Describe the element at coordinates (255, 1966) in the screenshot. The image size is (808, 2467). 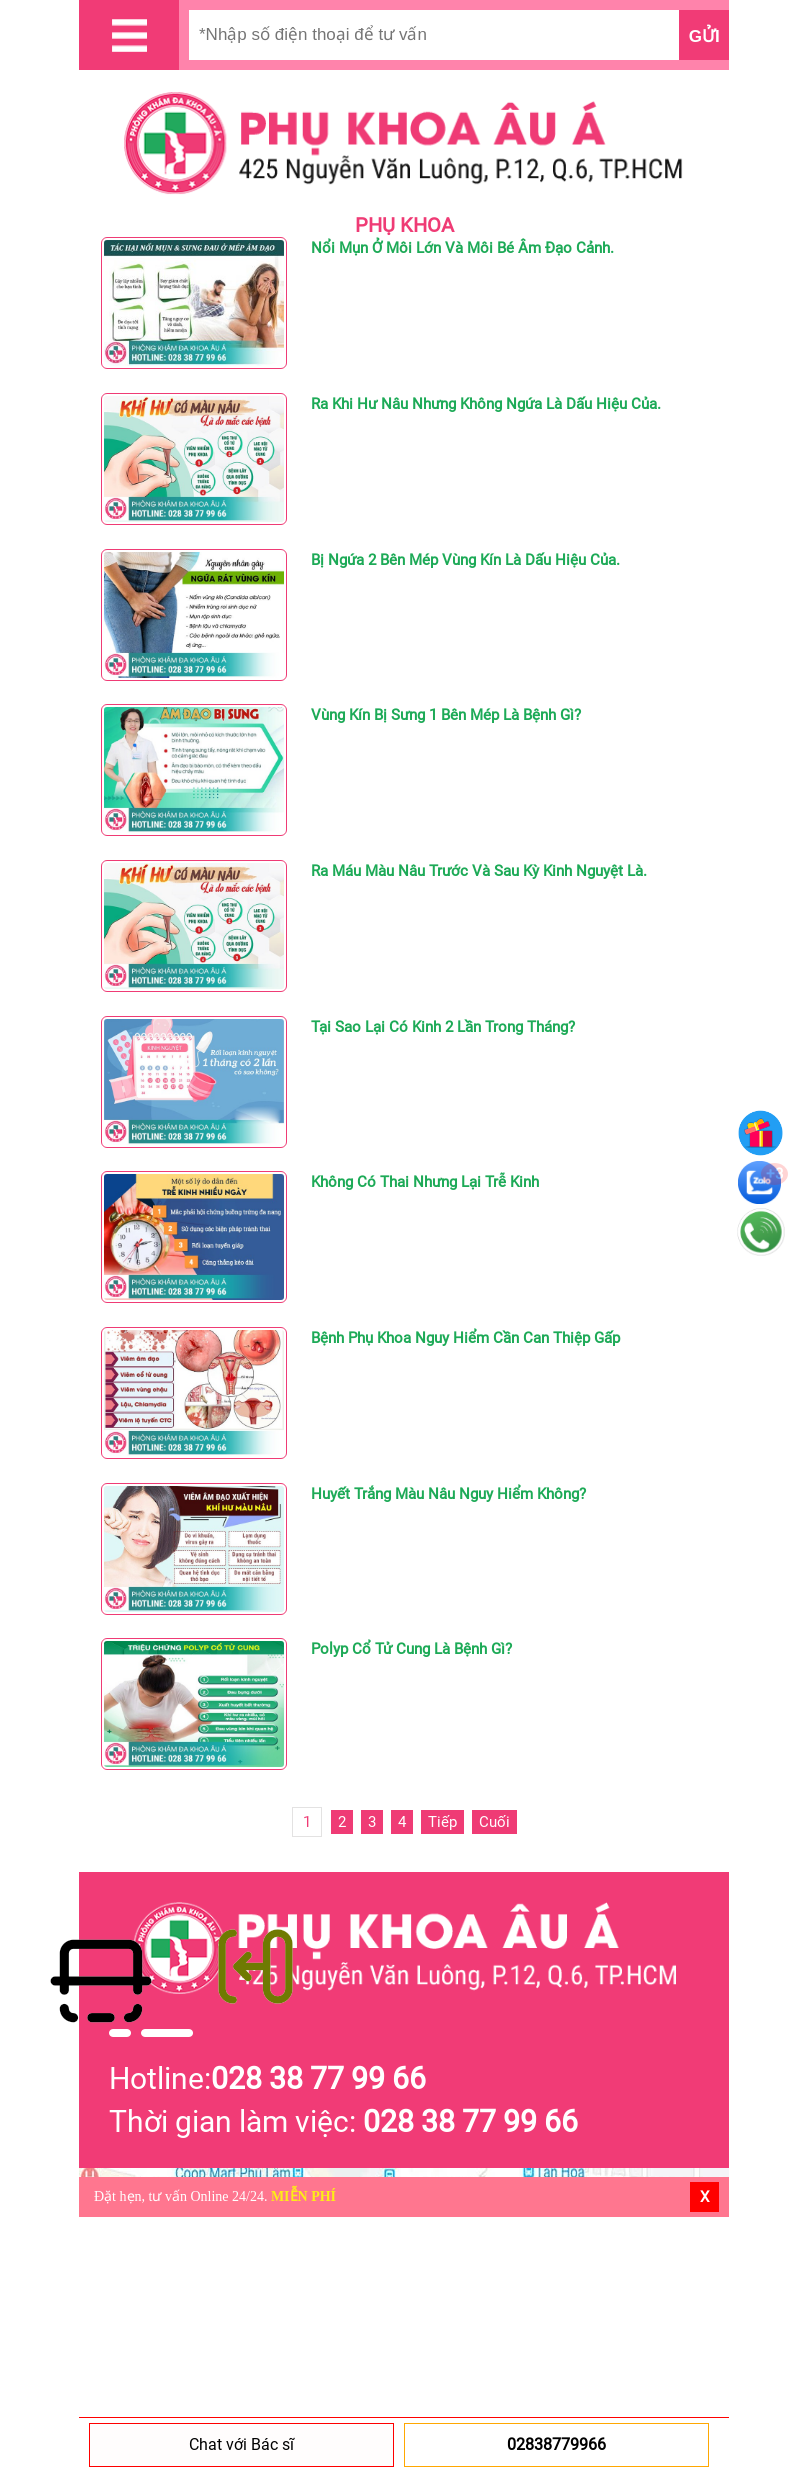
I see `move element to the left panel` at that location.